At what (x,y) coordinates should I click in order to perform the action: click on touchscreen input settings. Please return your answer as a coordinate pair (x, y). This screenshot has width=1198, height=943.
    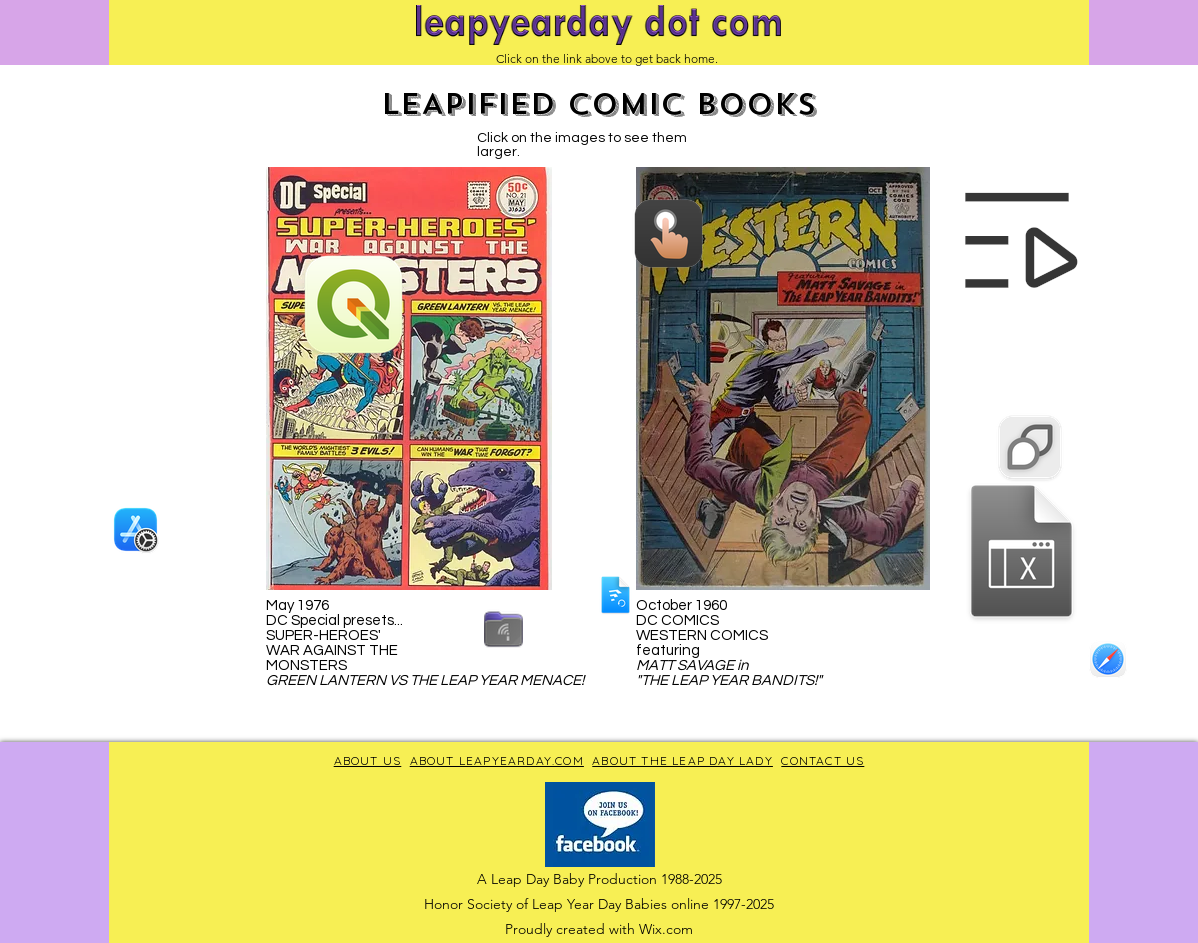
    Looking at the image, I should click on (668, 233).